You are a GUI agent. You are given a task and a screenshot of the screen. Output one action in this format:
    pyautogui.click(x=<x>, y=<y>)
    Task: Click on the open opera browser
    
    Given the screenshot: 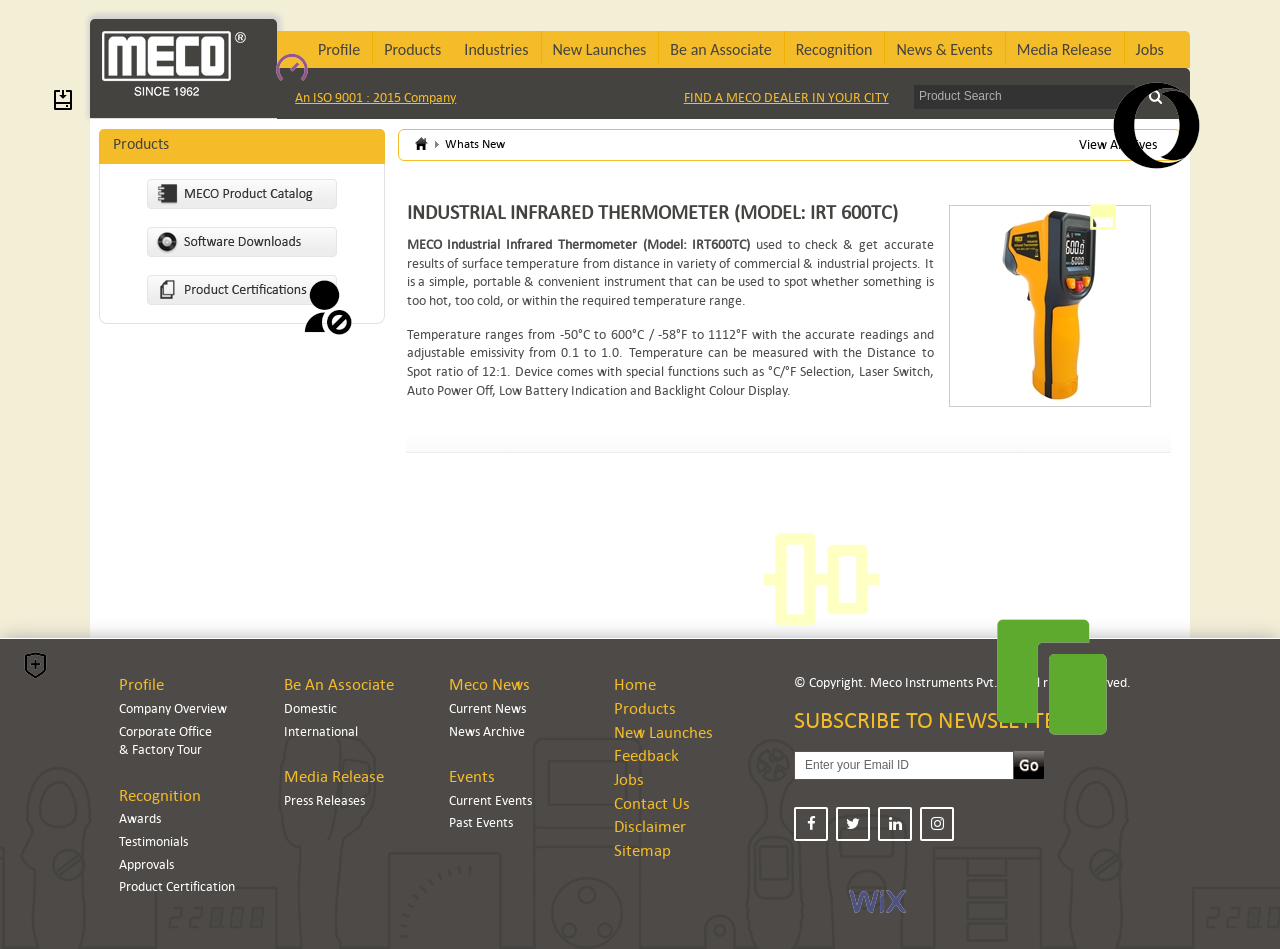 What is the action you would take?
    pyautogui.click(x=1156, y=125)
    